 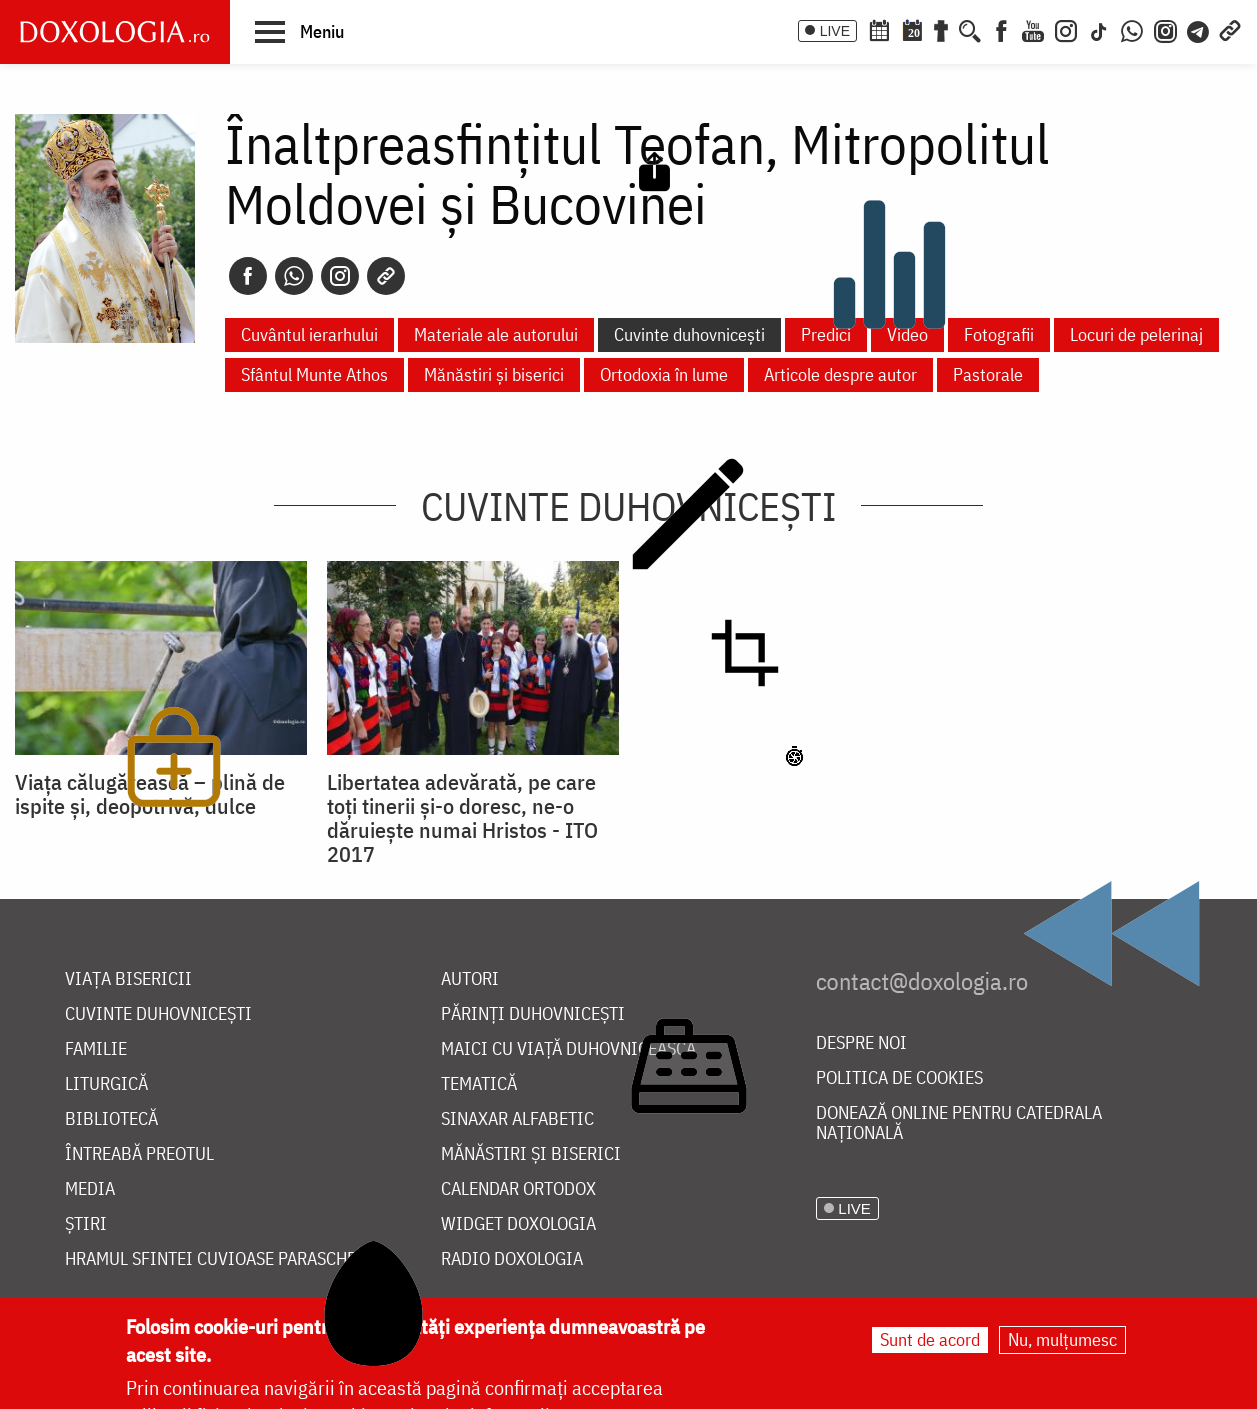 What do you see at coordinates (745, 653) in the screenshot?
I see `crop an image` at bounding box center [745, 653].